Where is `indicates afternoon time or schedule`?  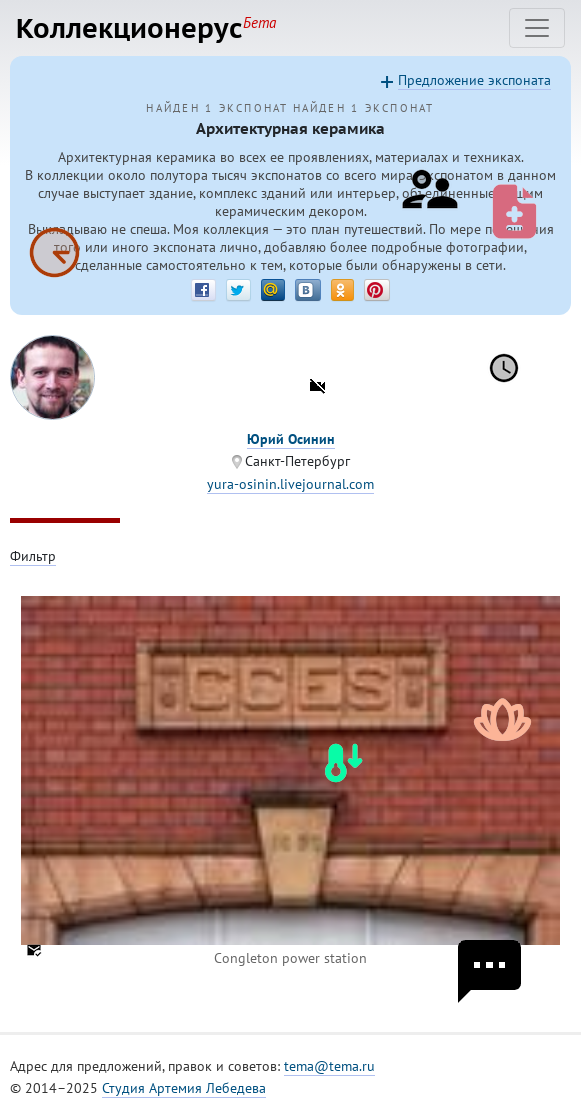
indicates afternoon time or schedule is located at coordinates (54, 252).